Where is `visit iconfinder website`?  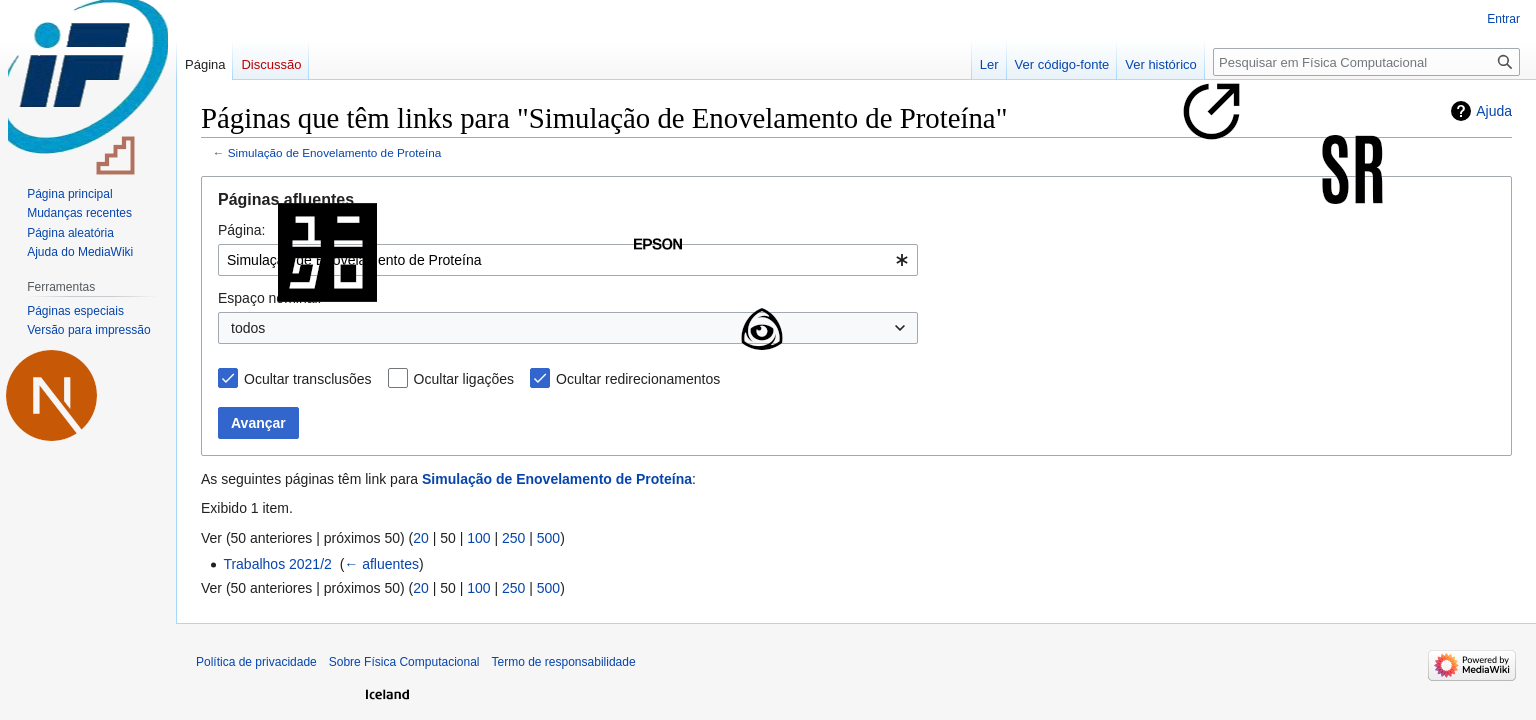
visit iconfinder website is located at coordinates (762, 329).